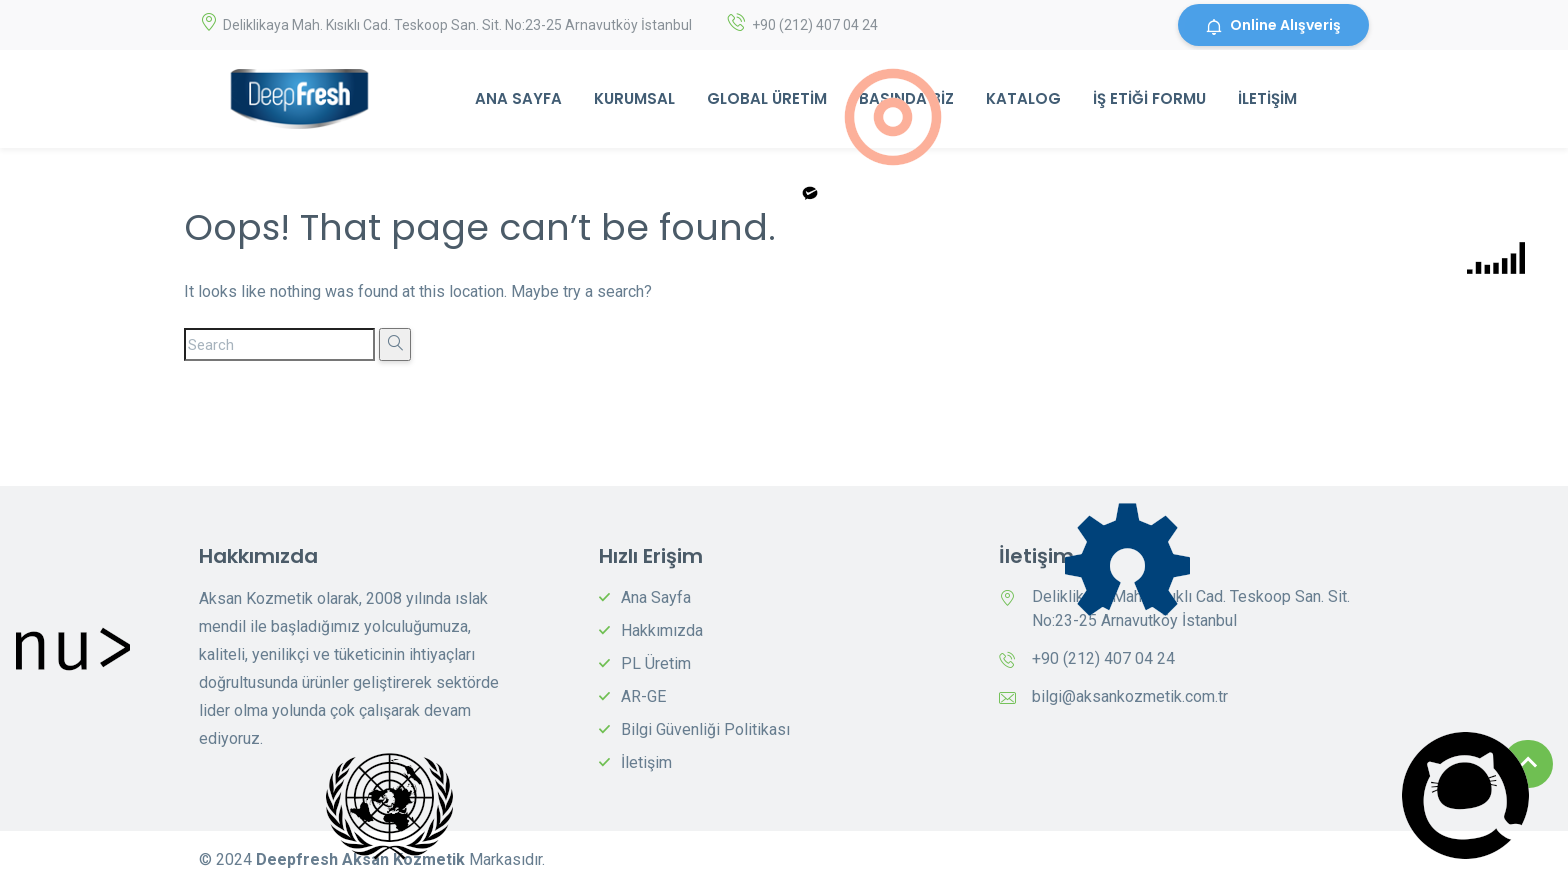  What do you see at coordinates (1465, 795) in the screenshot?
I see `visit qiita developer community` at bounding box center [1465, 795].